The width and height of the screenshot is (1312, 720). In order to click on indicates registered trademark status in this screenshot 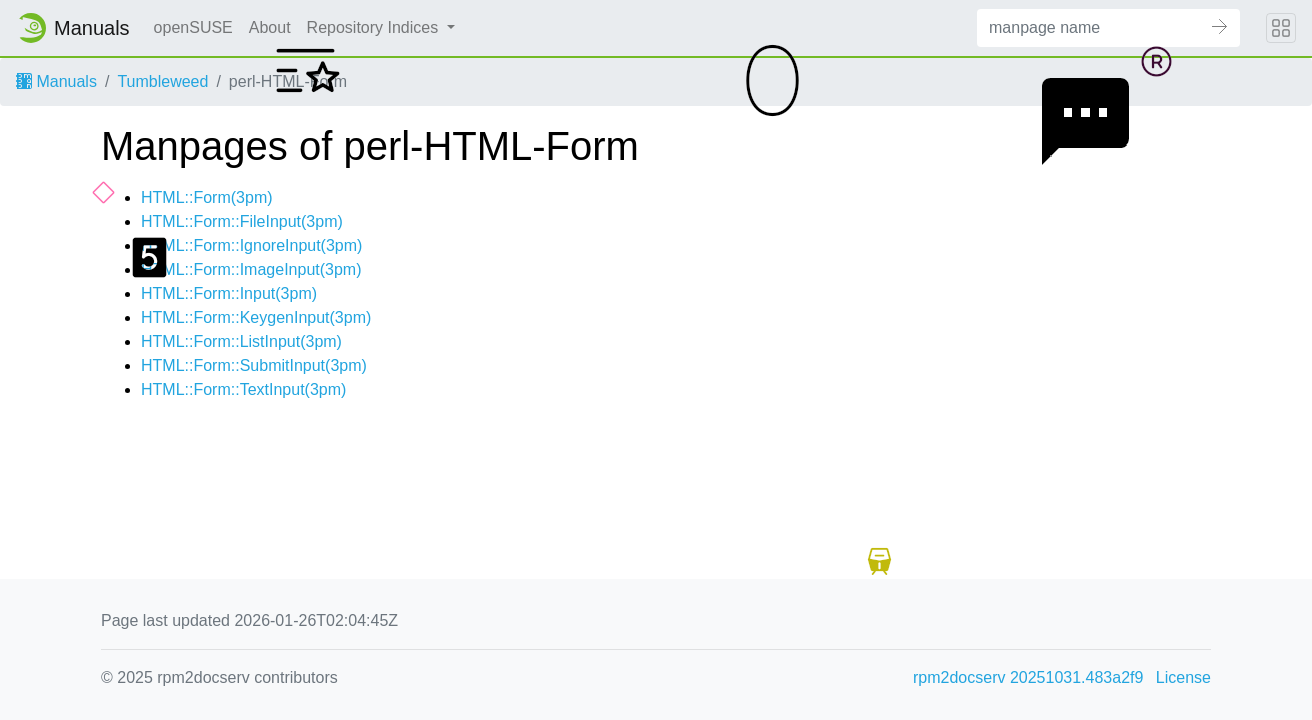, I will do `click(1156, 61)`.